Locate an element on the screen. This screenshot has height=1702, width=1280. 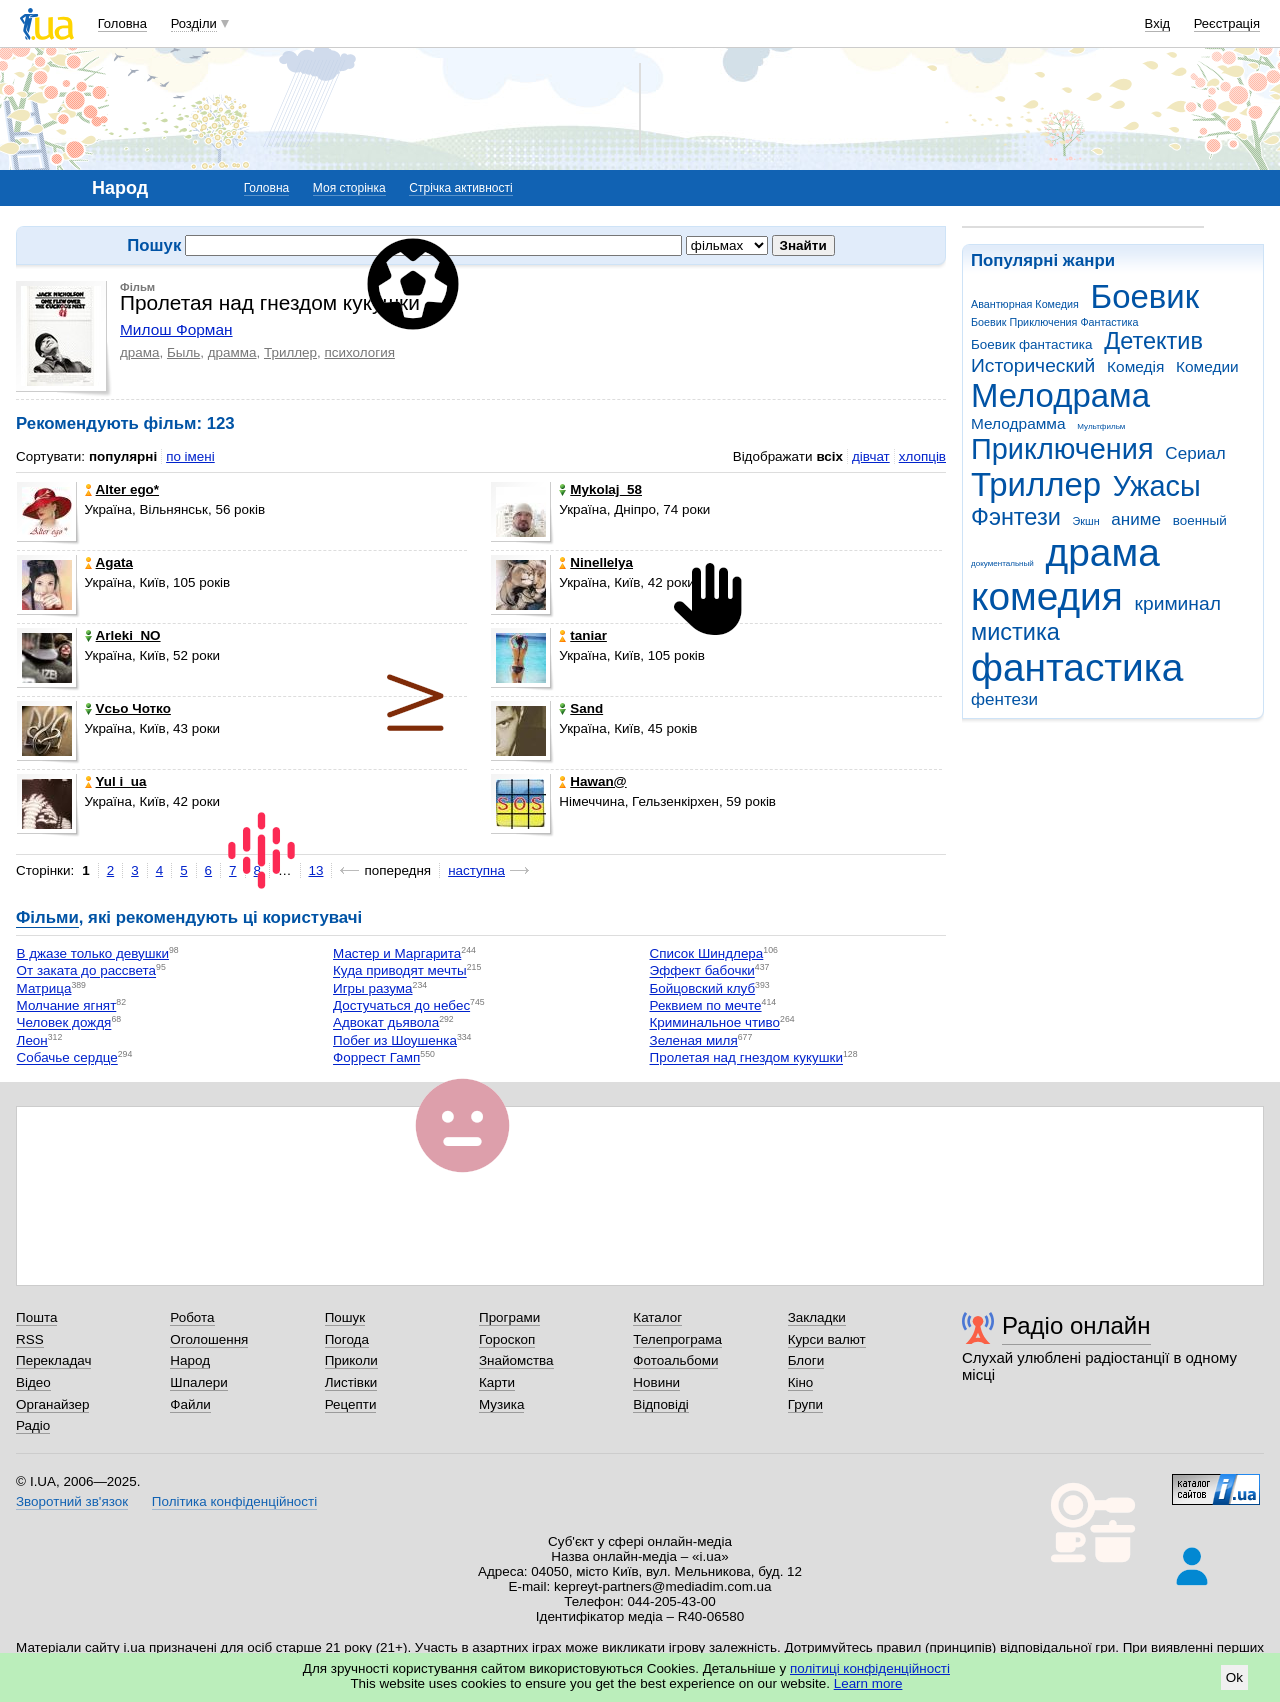
stop or pause an action is located at coordinates (710, 599).